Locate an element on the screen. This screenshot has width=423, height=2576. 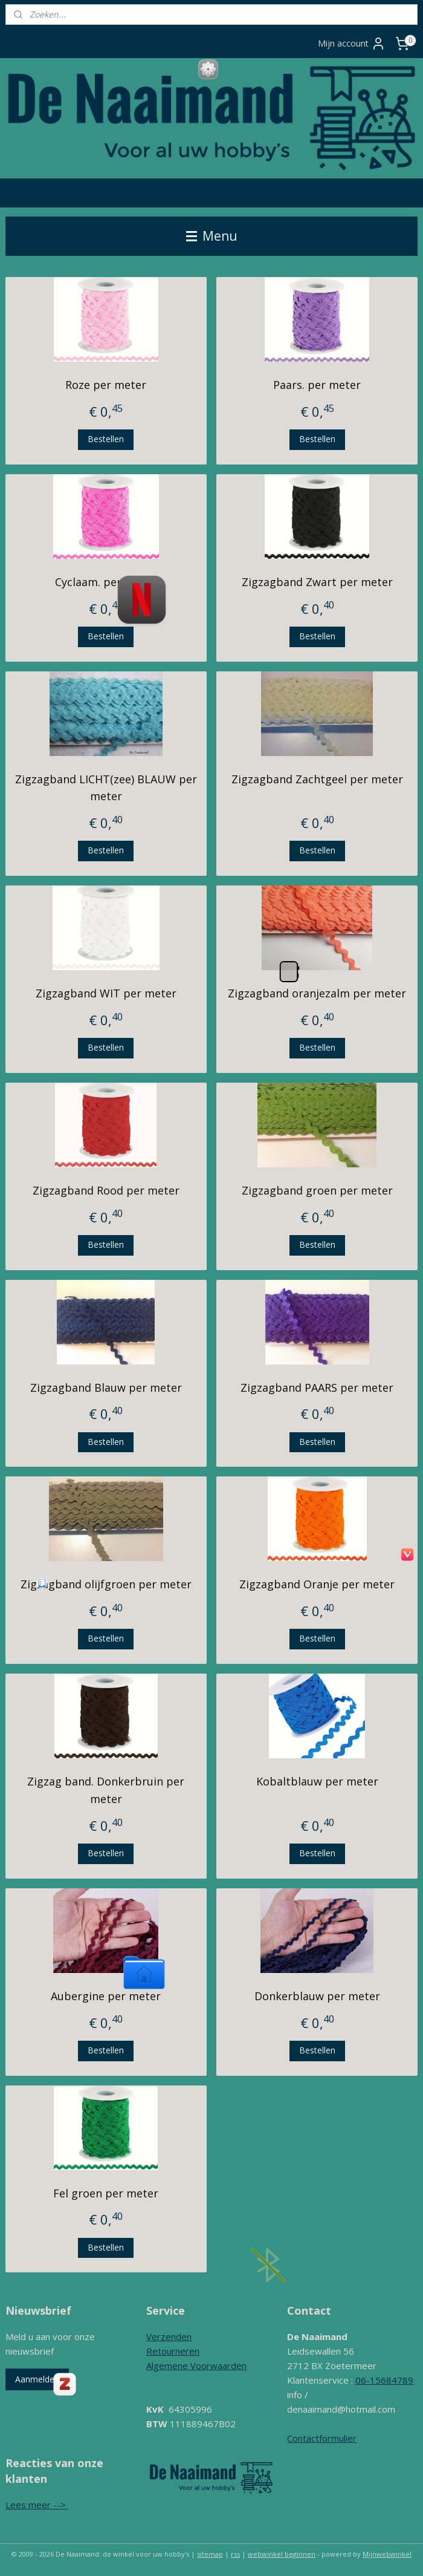
open your home folder is located at coordinates (144, 1972).